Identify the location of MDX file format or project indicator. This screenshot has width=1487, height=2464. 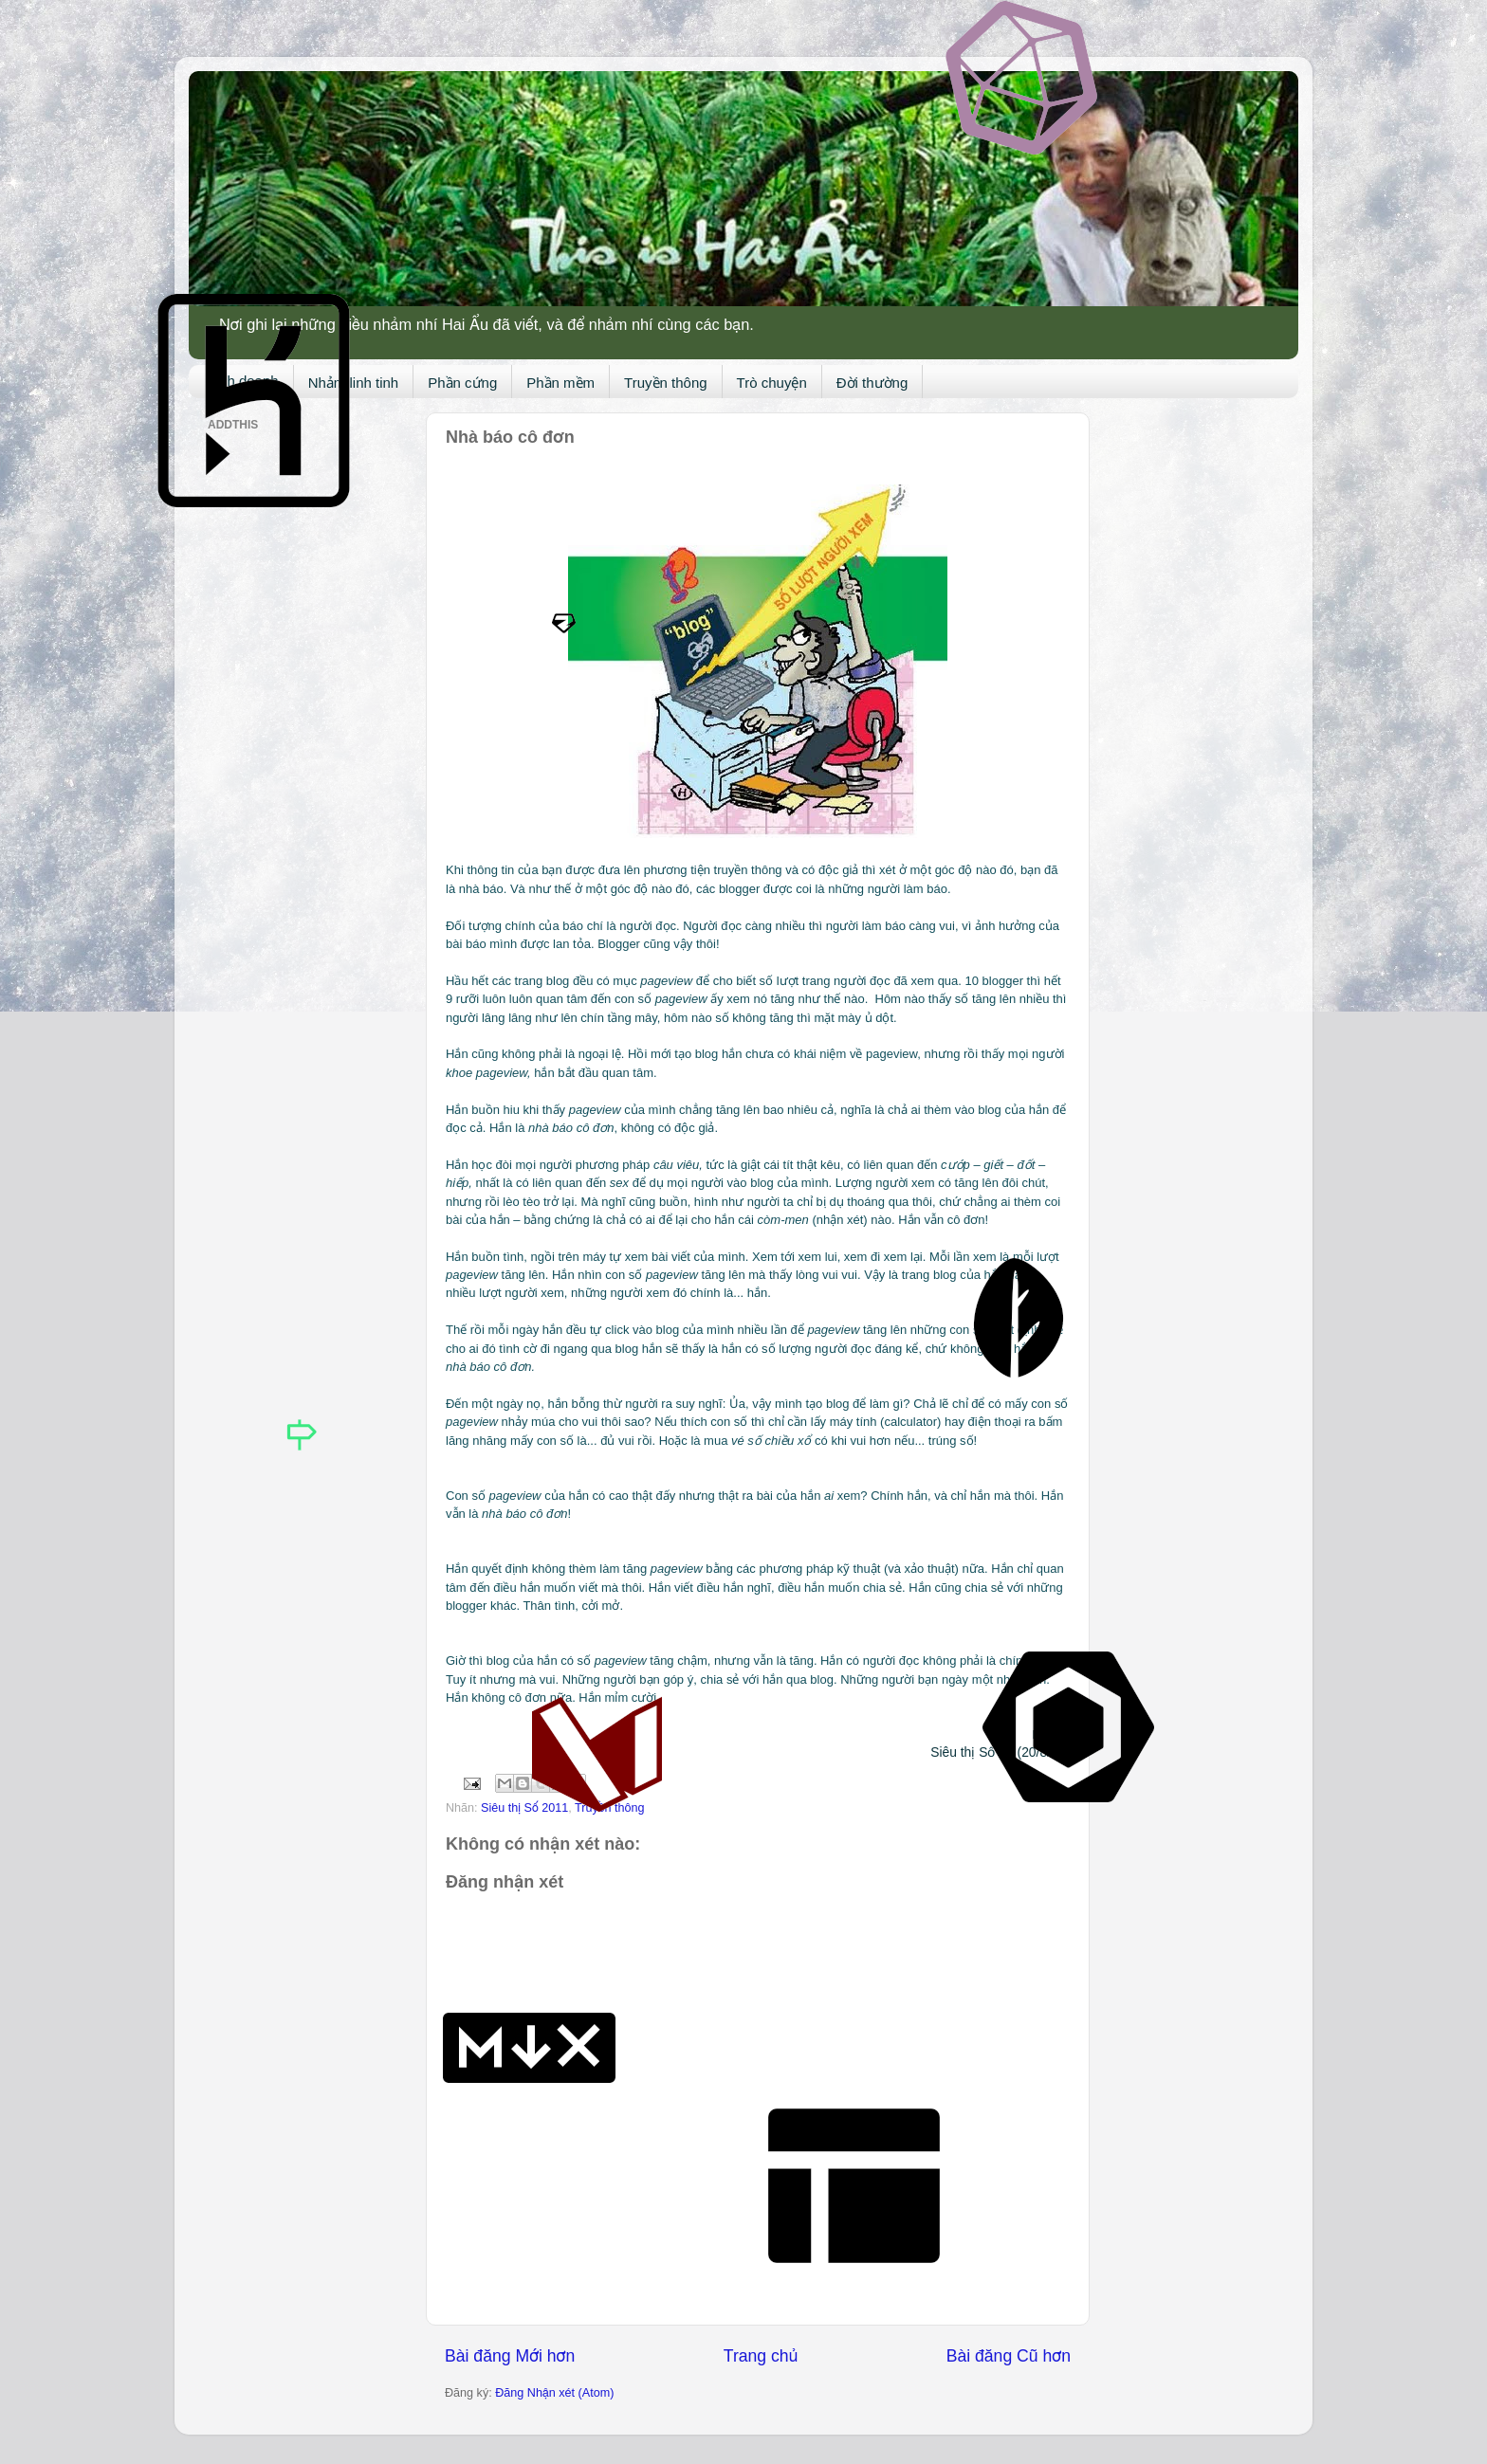
(529, 2048).